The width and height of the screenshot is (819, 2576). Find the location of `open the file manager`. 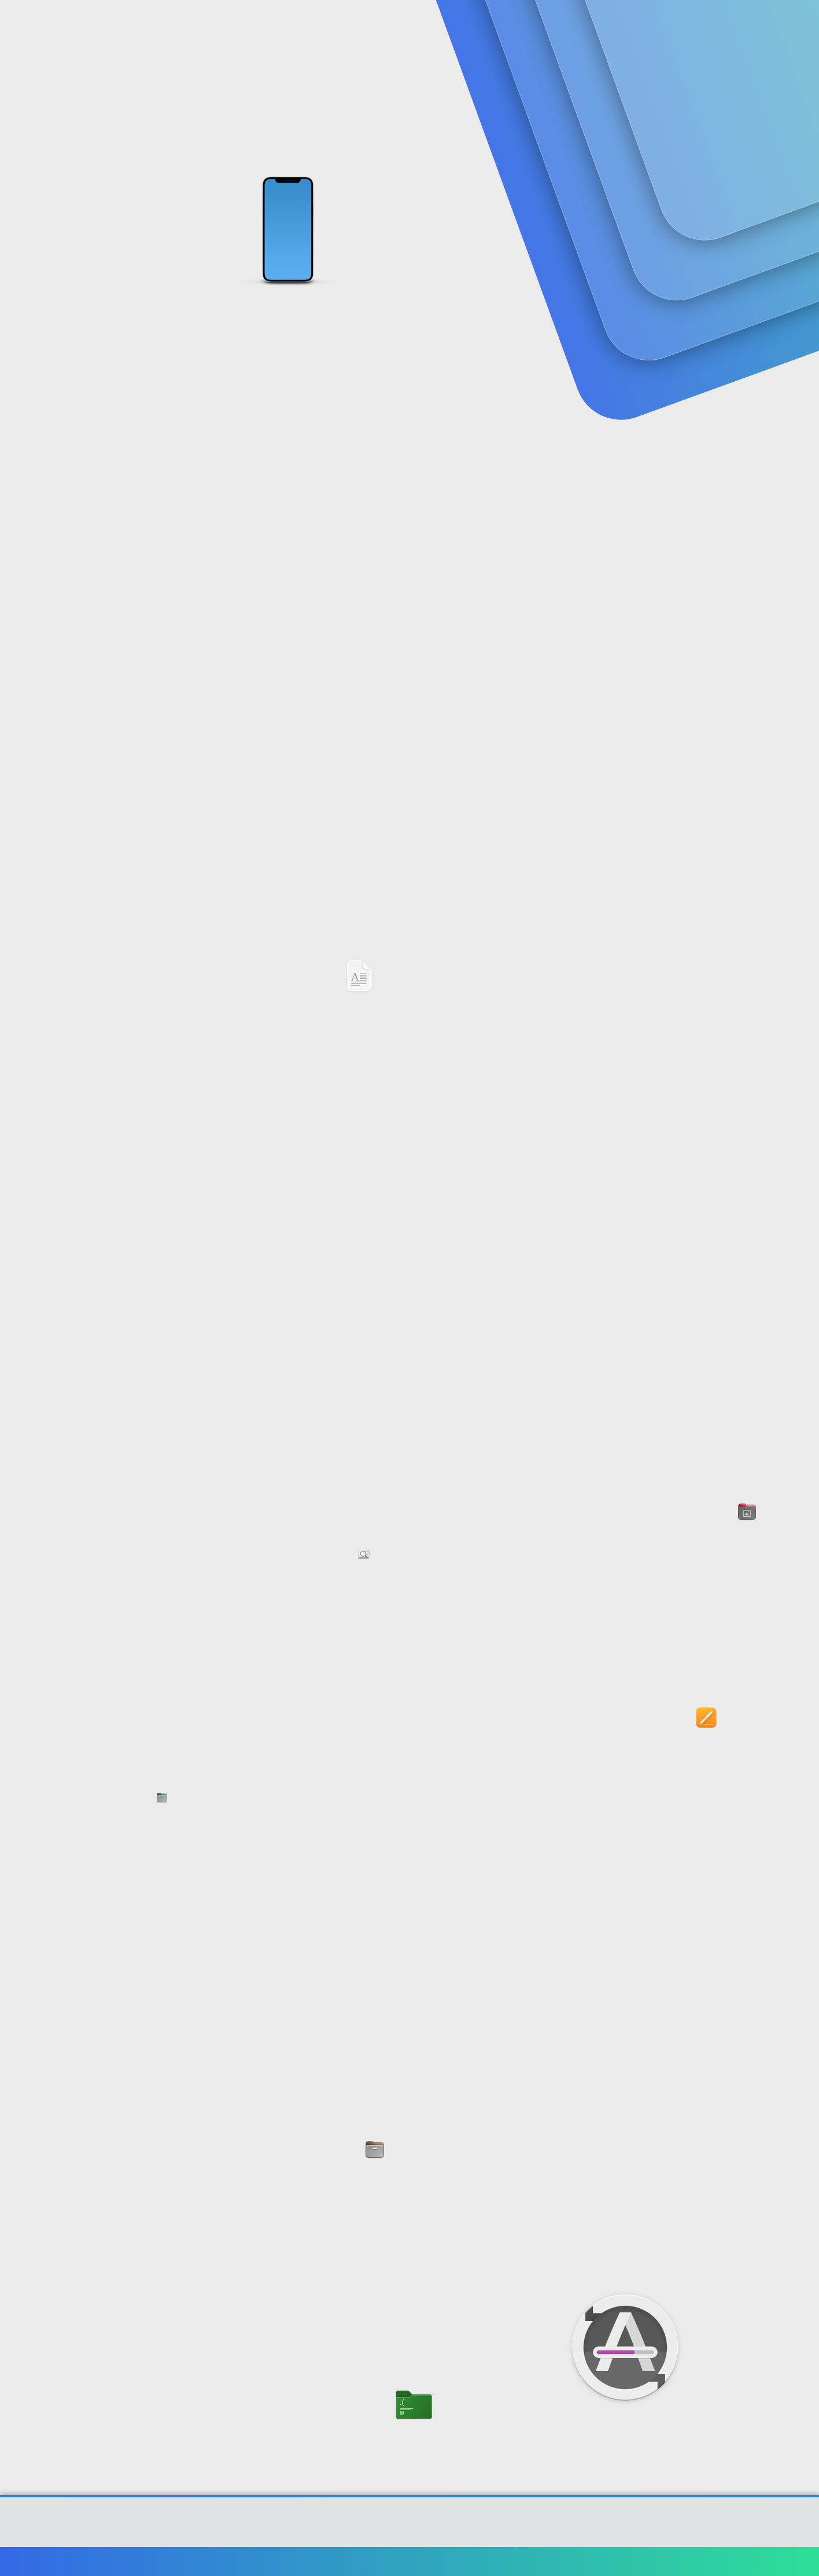

open the file manager is located at coordinates (375, 2149).